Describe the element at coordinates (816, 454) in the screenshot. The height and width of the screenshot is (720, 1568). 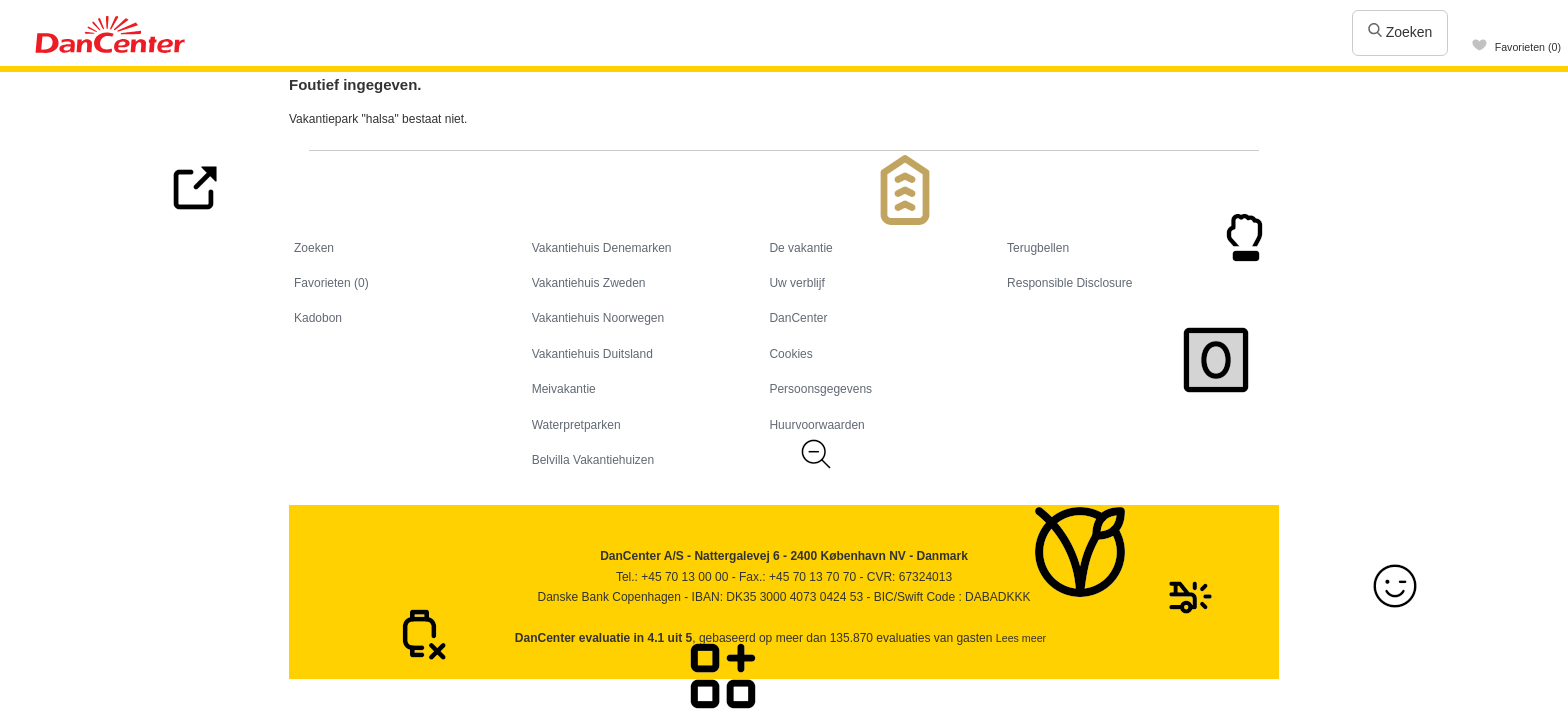
I see `zoom out` at that location.